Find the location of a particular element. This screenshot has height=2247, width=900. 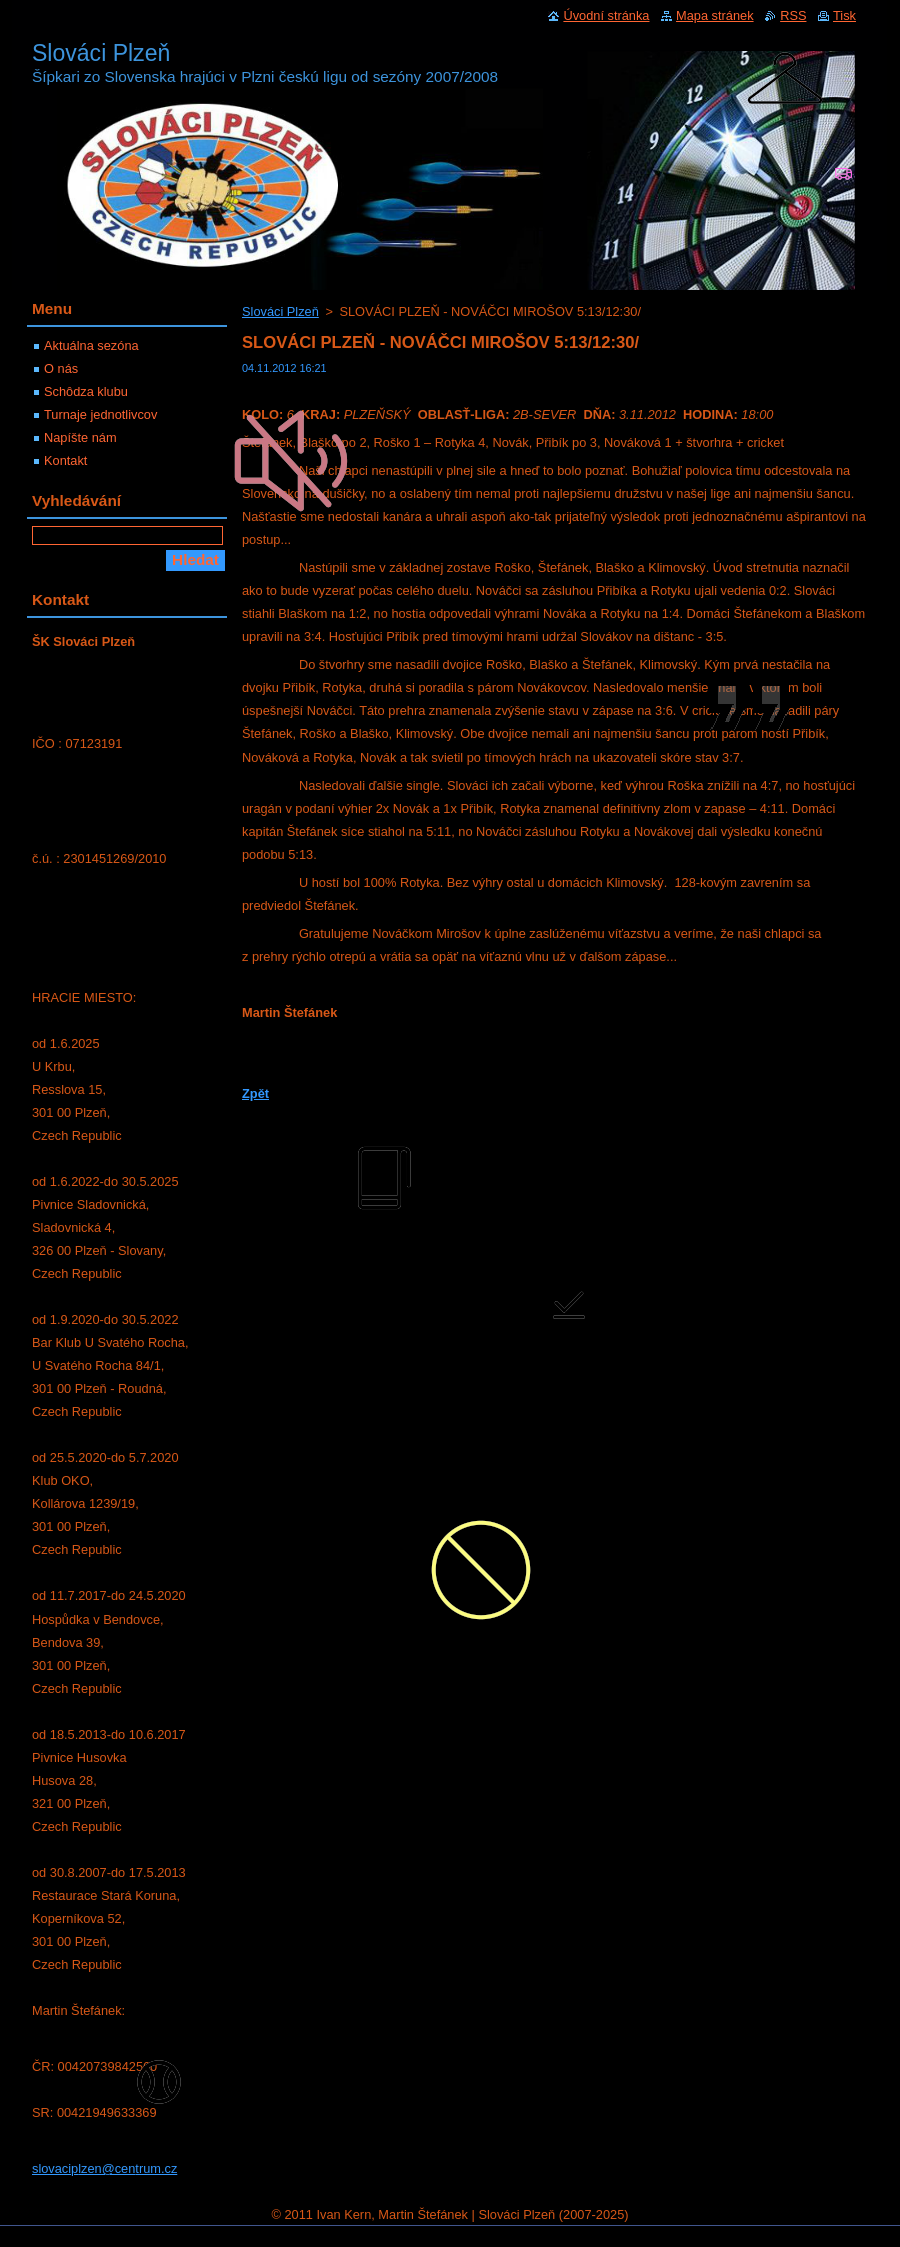

track your delivery status is located at coordinates (843, 173).